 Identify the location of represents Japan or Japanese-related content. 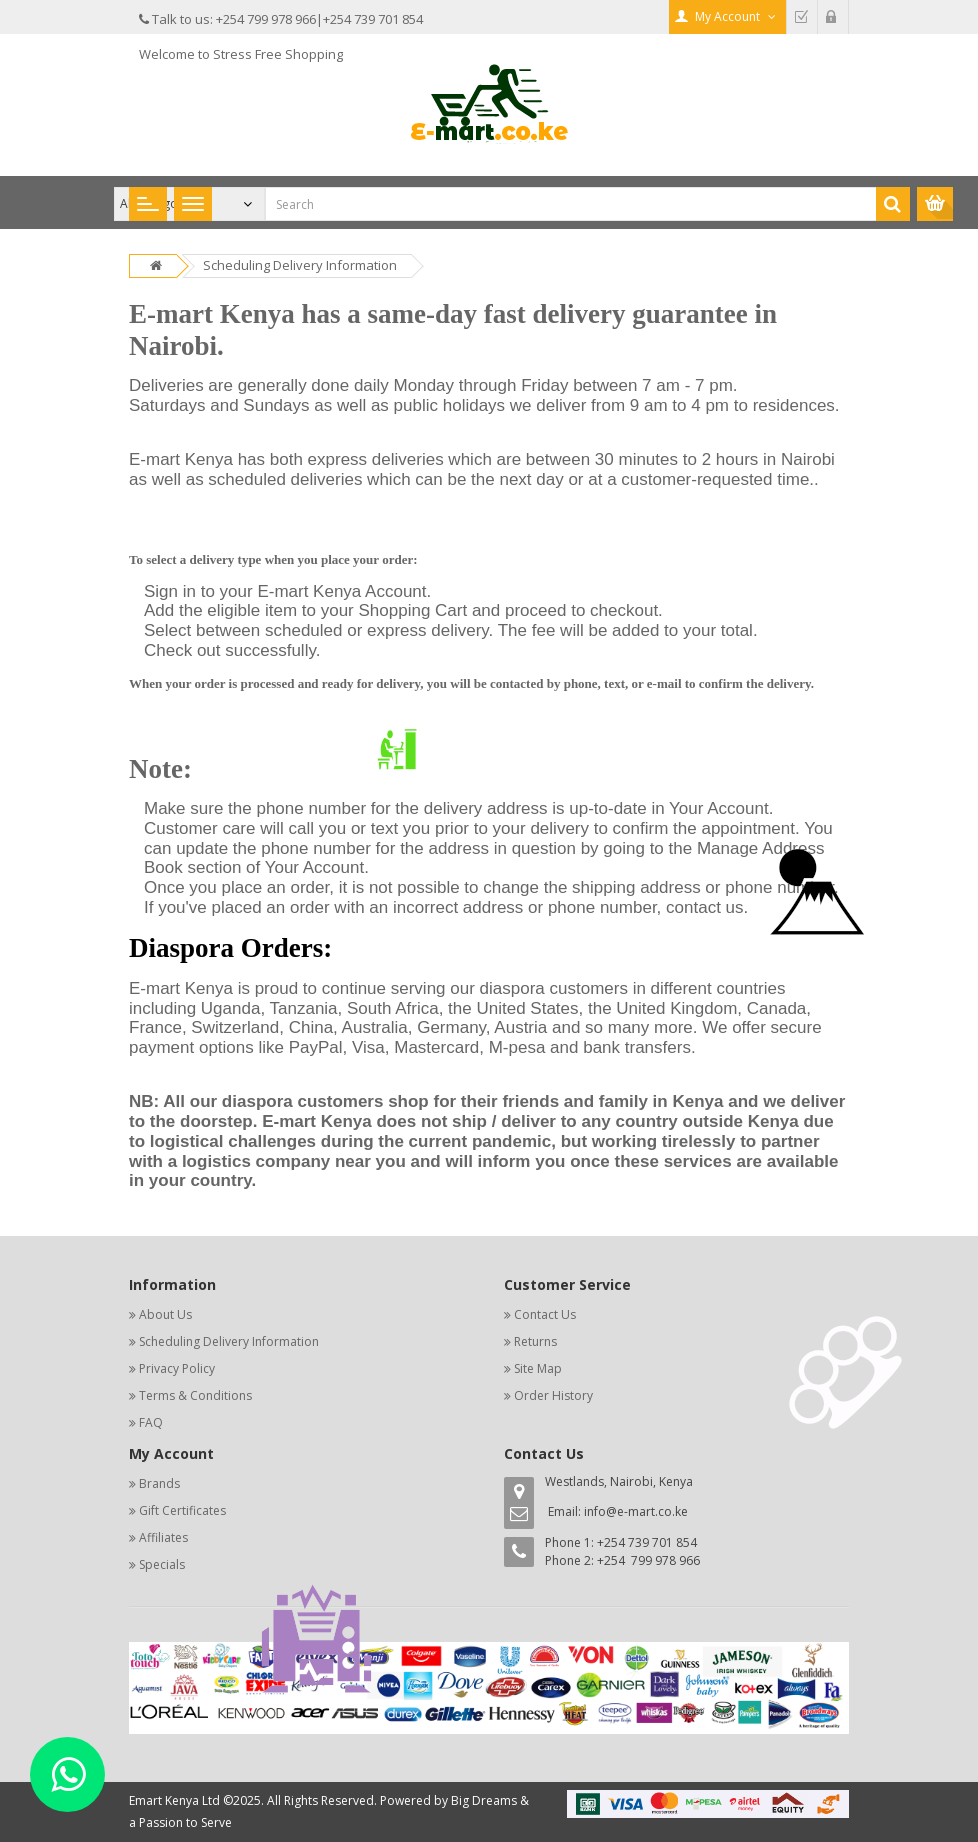
(817, 889).